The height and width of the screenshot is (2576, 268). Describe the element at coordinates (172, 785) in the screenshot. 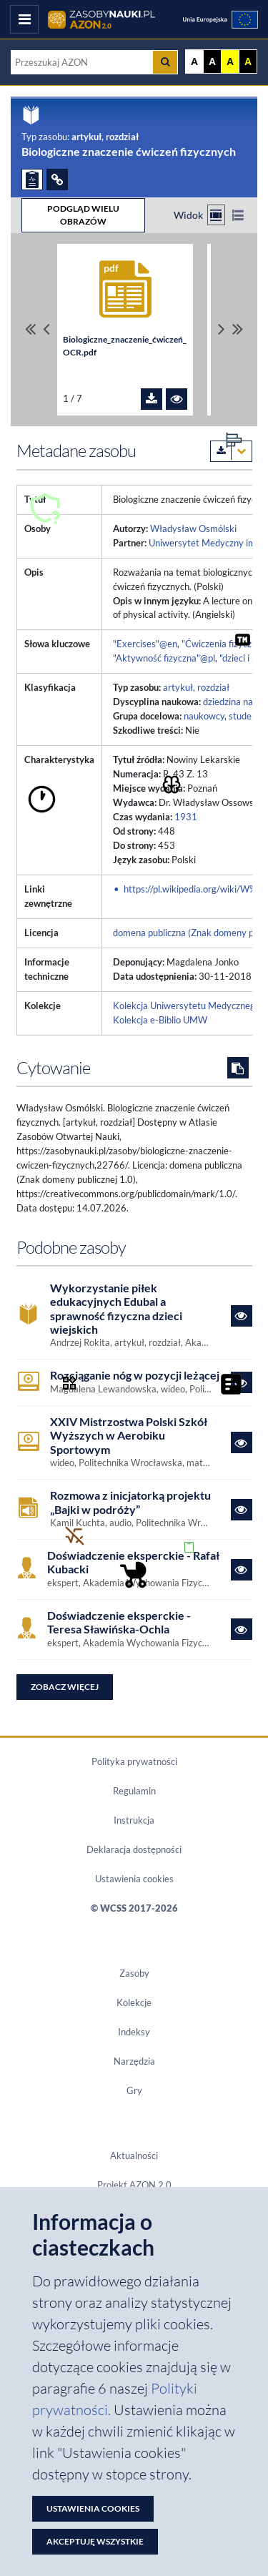

I see `access AI or smart features` at that location.